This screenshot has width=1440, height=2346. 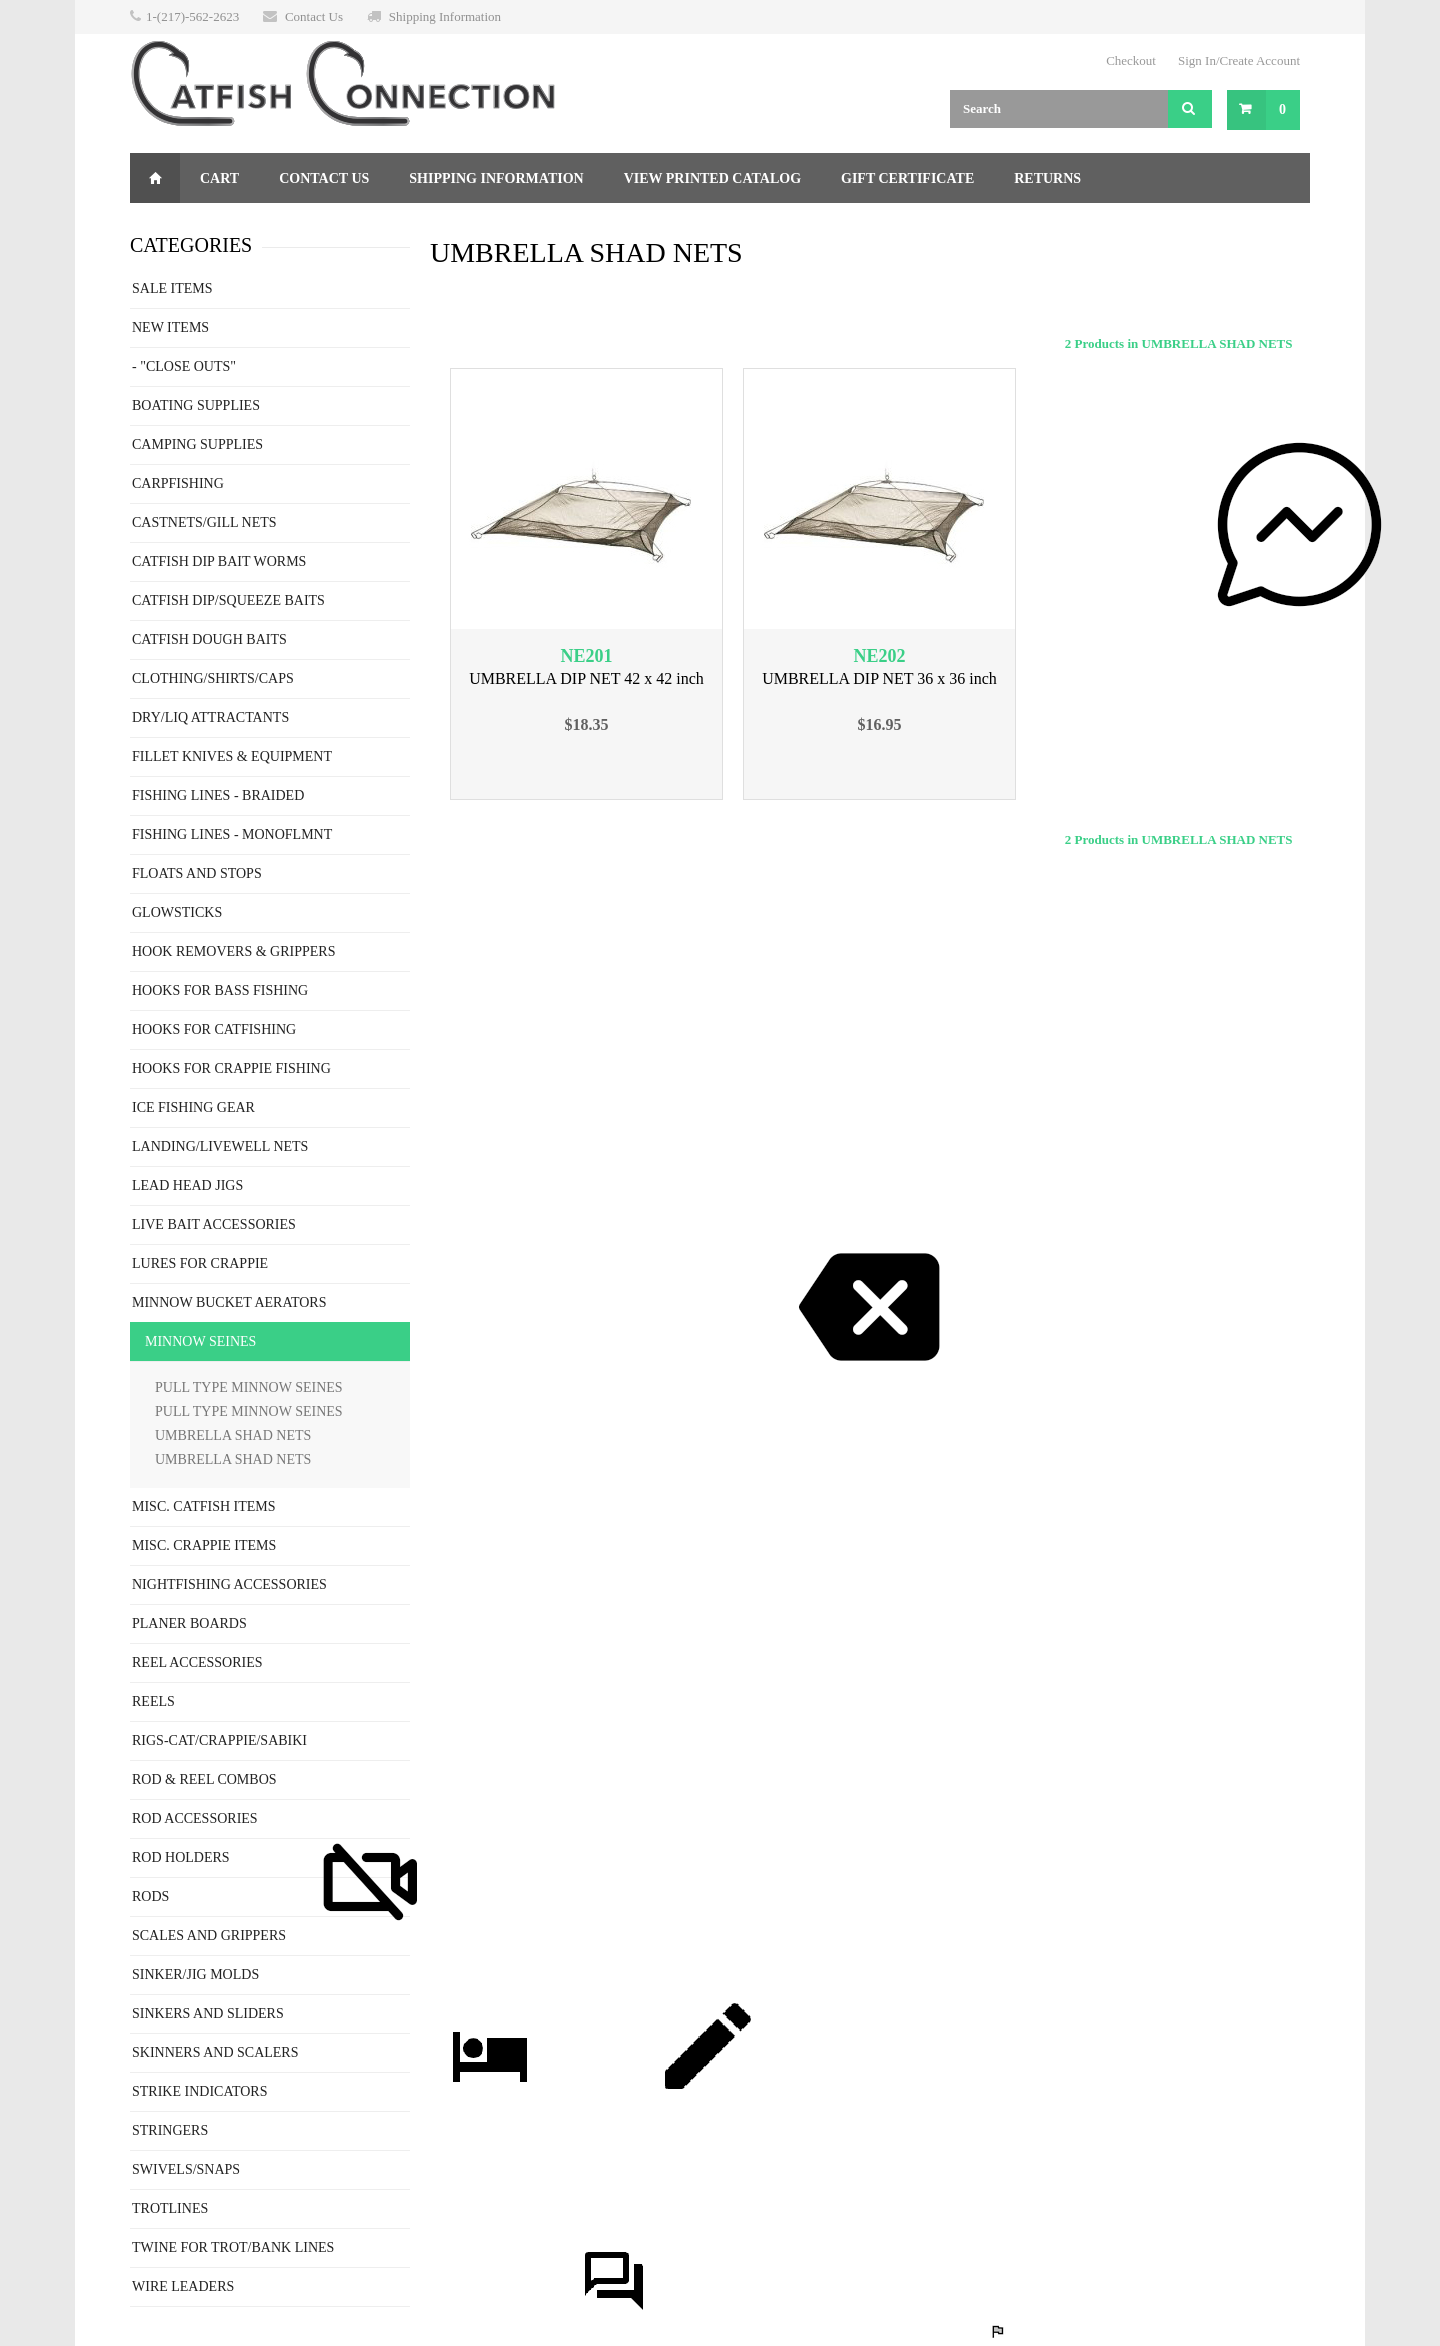 What do you see at coordinates (614, 2281) in the screenshot?
I see `open discussion forum or community chat` at bounding box center [614, 2281].